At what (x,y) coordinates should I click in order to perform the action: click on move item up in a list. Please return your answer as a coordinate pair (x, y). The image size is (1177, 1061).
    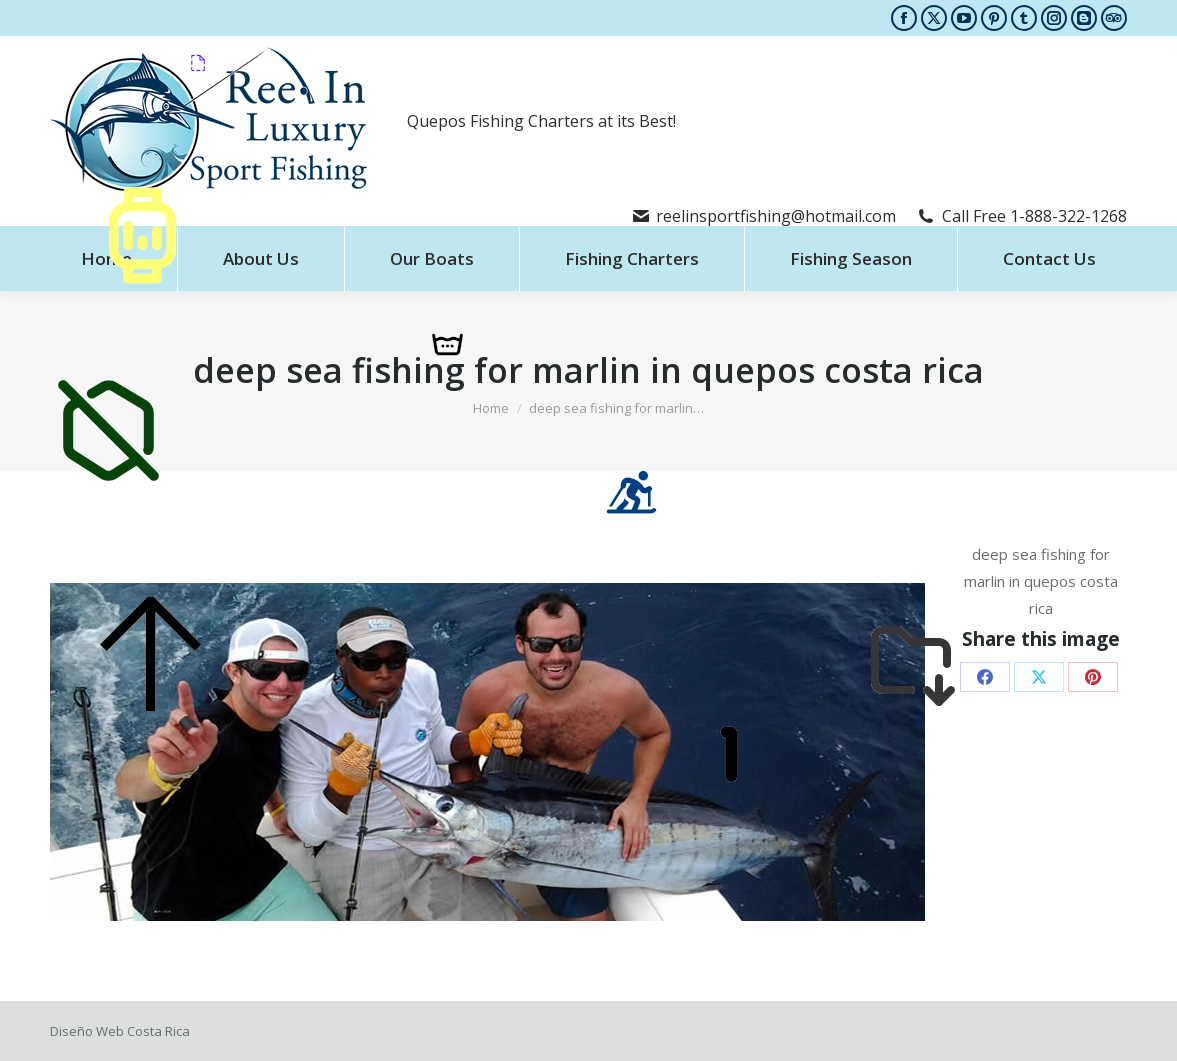
    Looking at the image, I should click on (146, 654).